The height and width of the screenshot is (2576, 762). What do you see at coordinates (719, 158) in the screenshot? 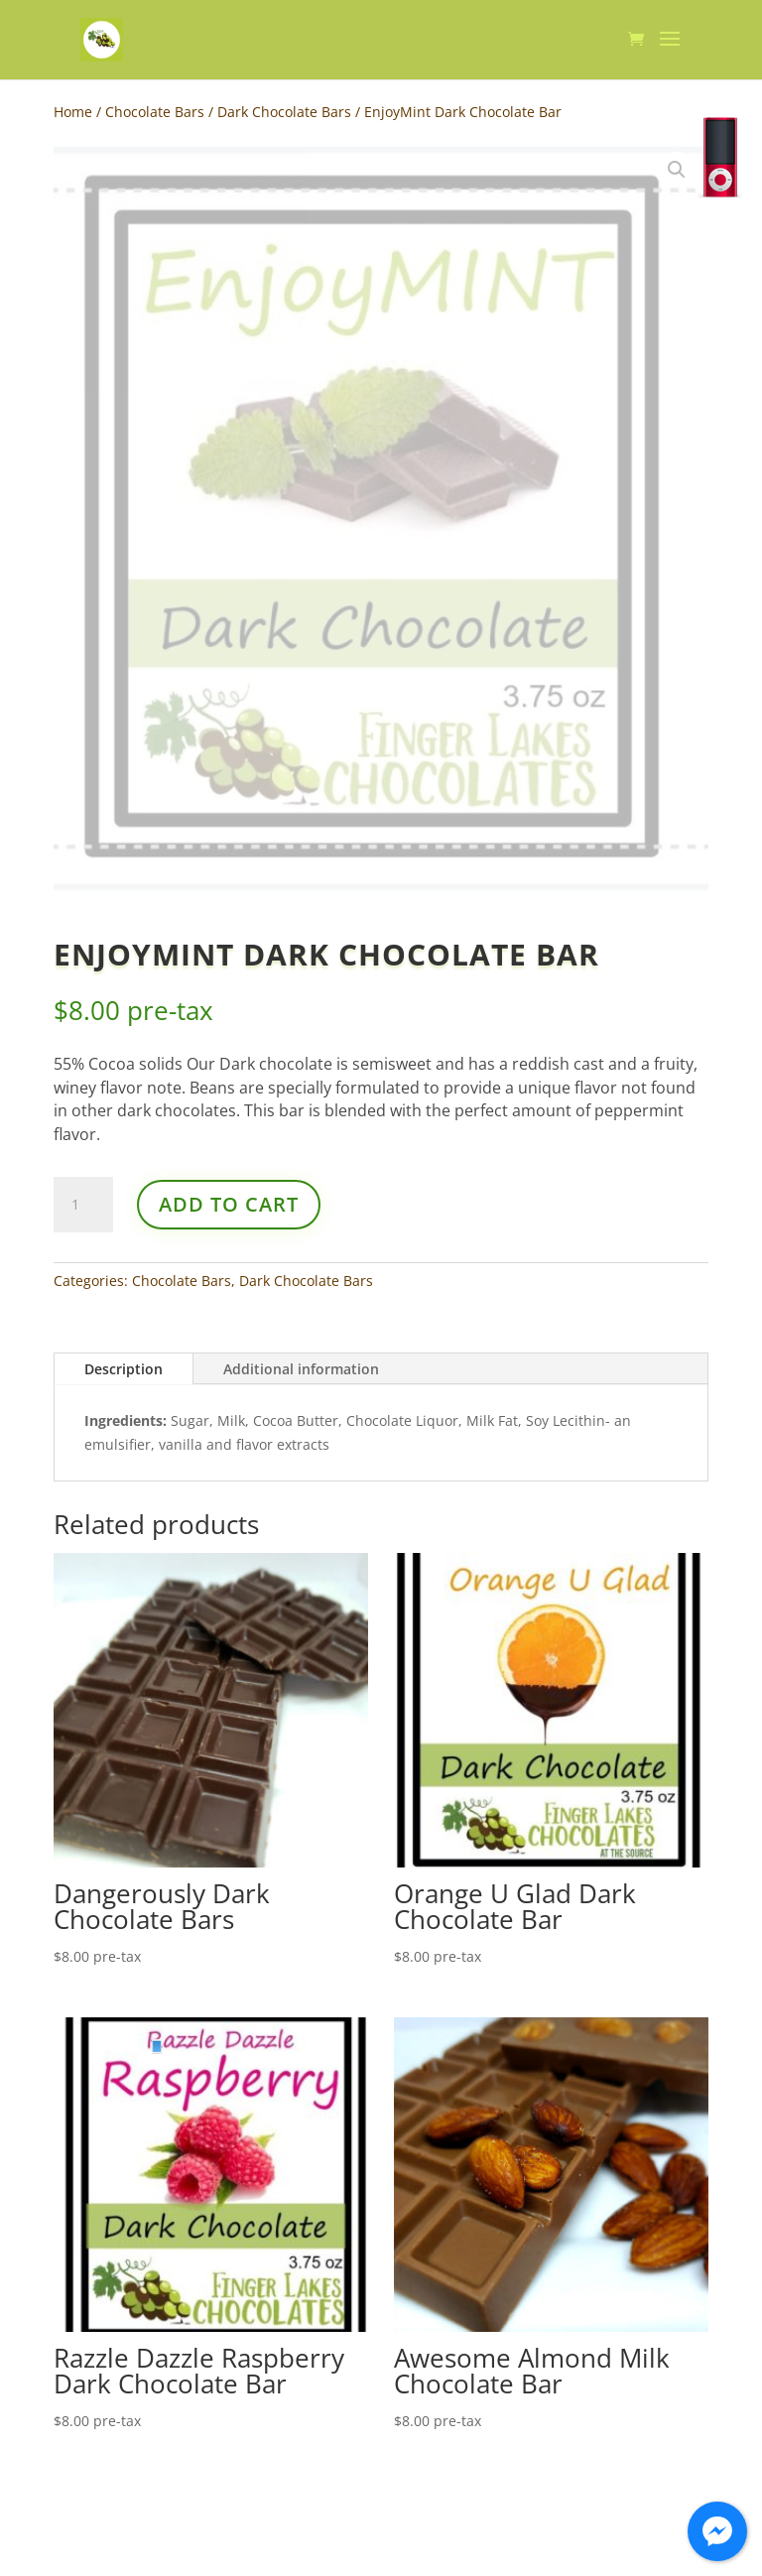
I see `access ipod device settings` at bounding box center [719, 158].